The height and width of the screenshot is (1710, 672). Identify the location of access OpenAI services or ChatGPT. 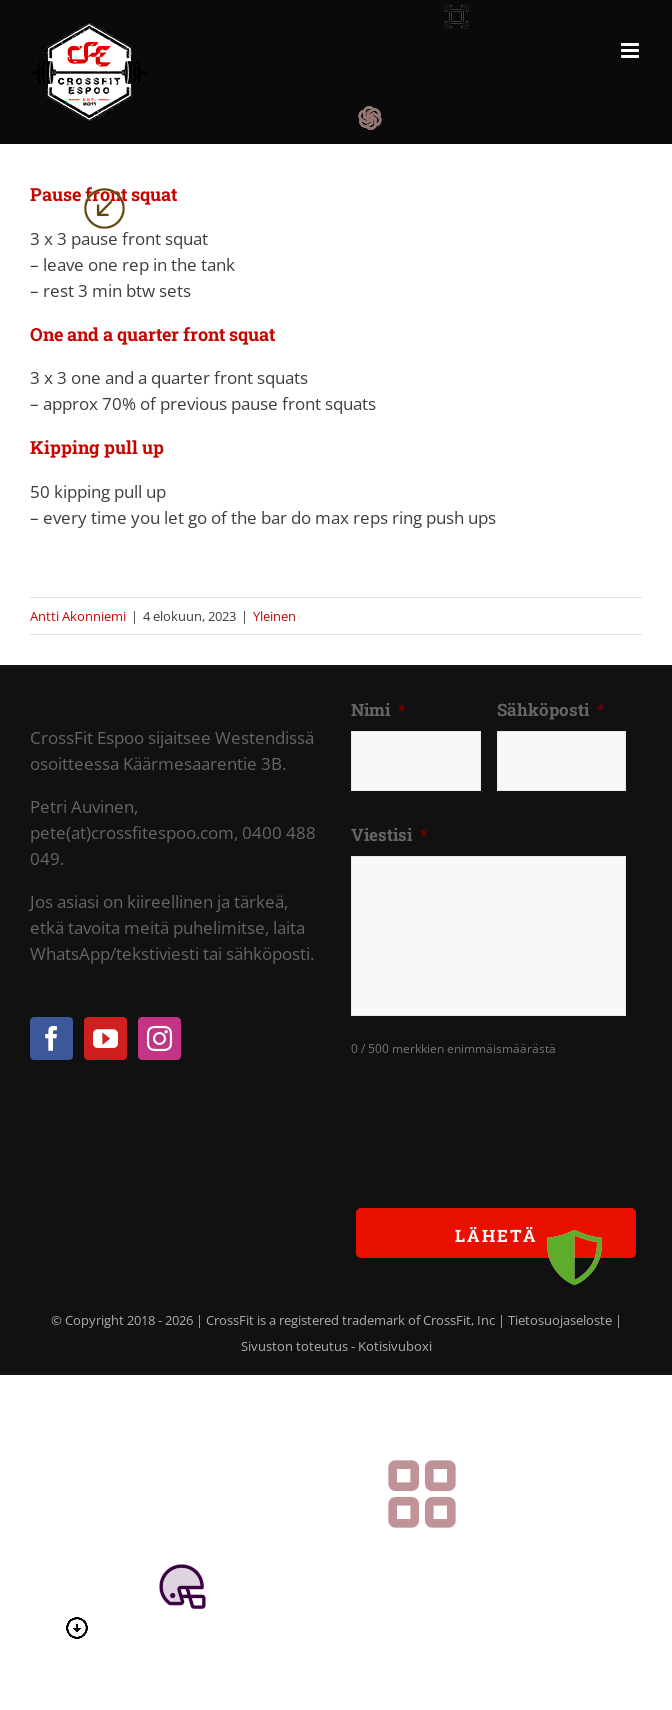
(370, 118).